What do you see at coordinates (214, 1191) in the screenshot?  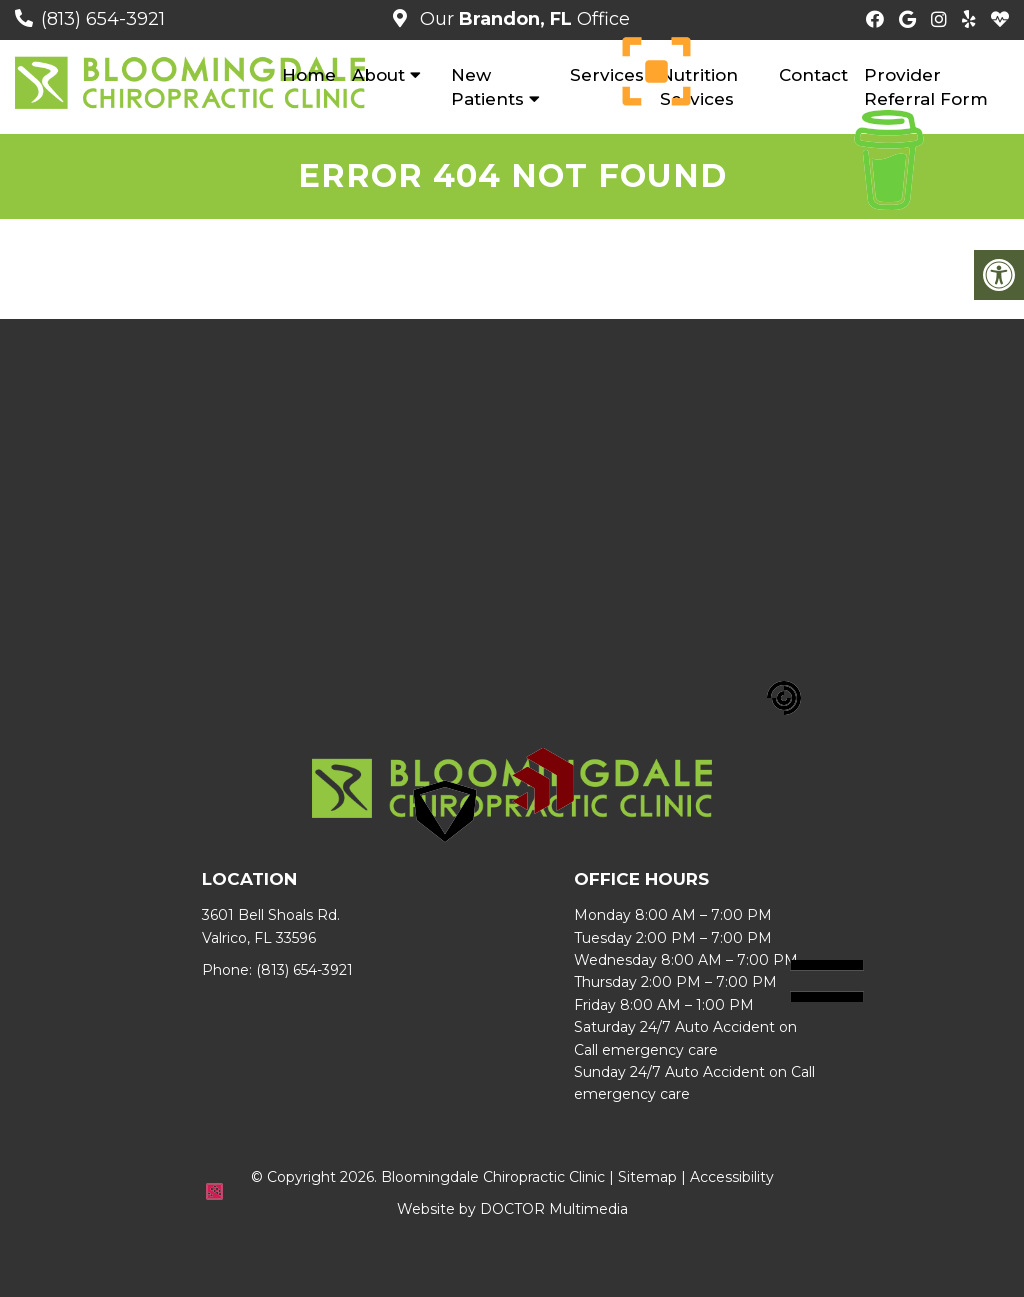 I see `open scilab application` at bounding box center [214, 1191].